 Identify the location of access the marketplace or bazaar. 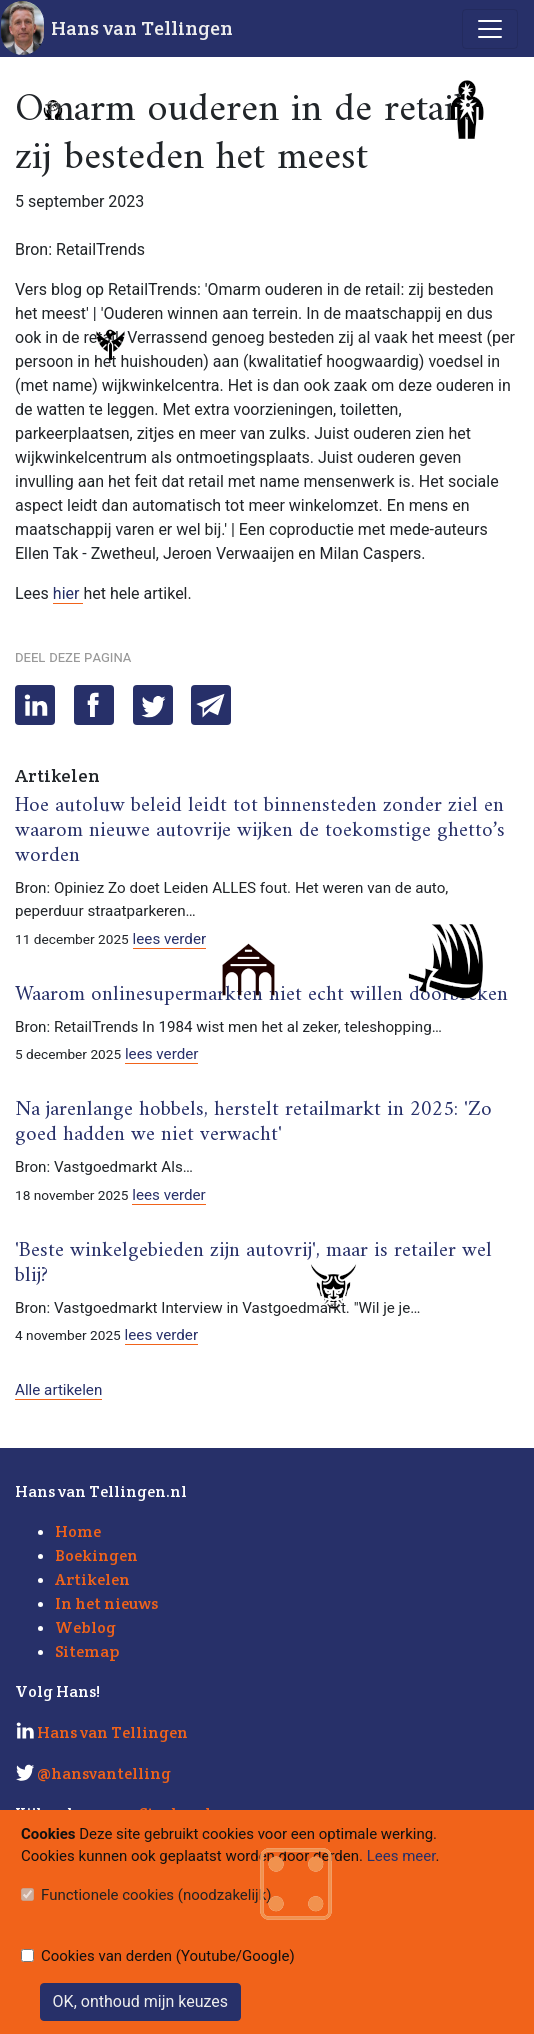
(248, 969).